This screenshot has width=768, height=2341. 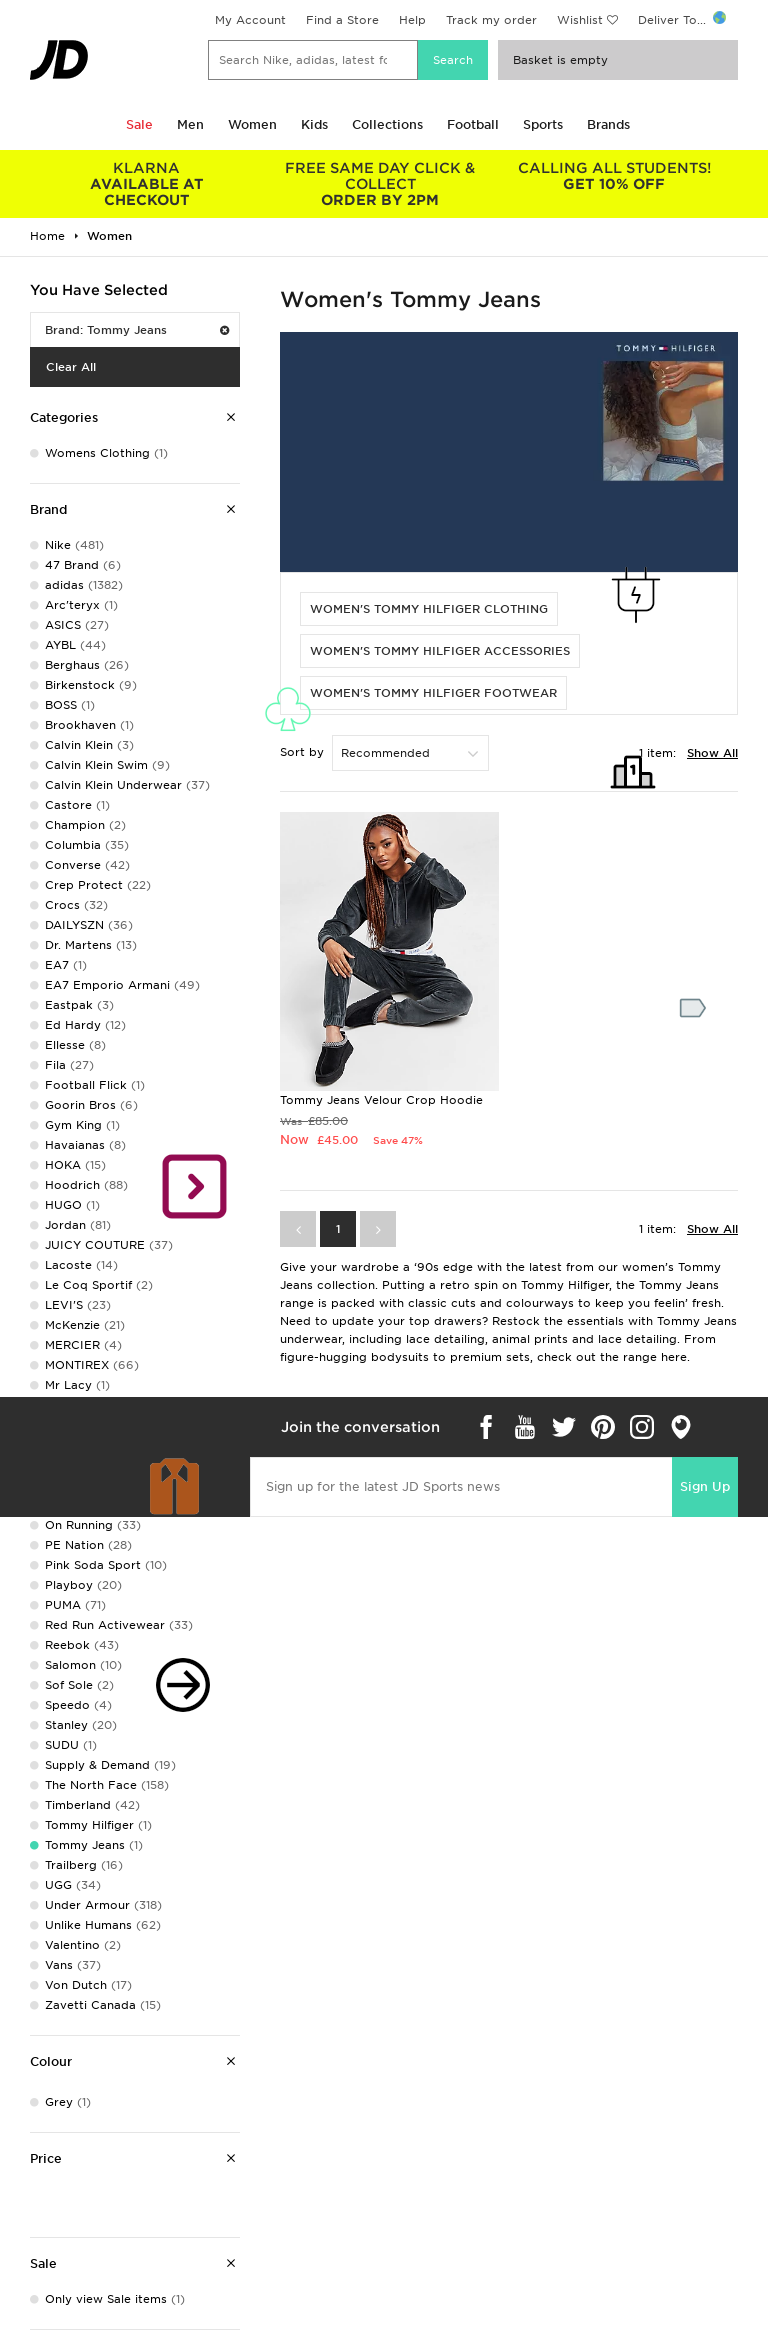 I want to click on indicates device is currently charging, so click(x=636, y=595).